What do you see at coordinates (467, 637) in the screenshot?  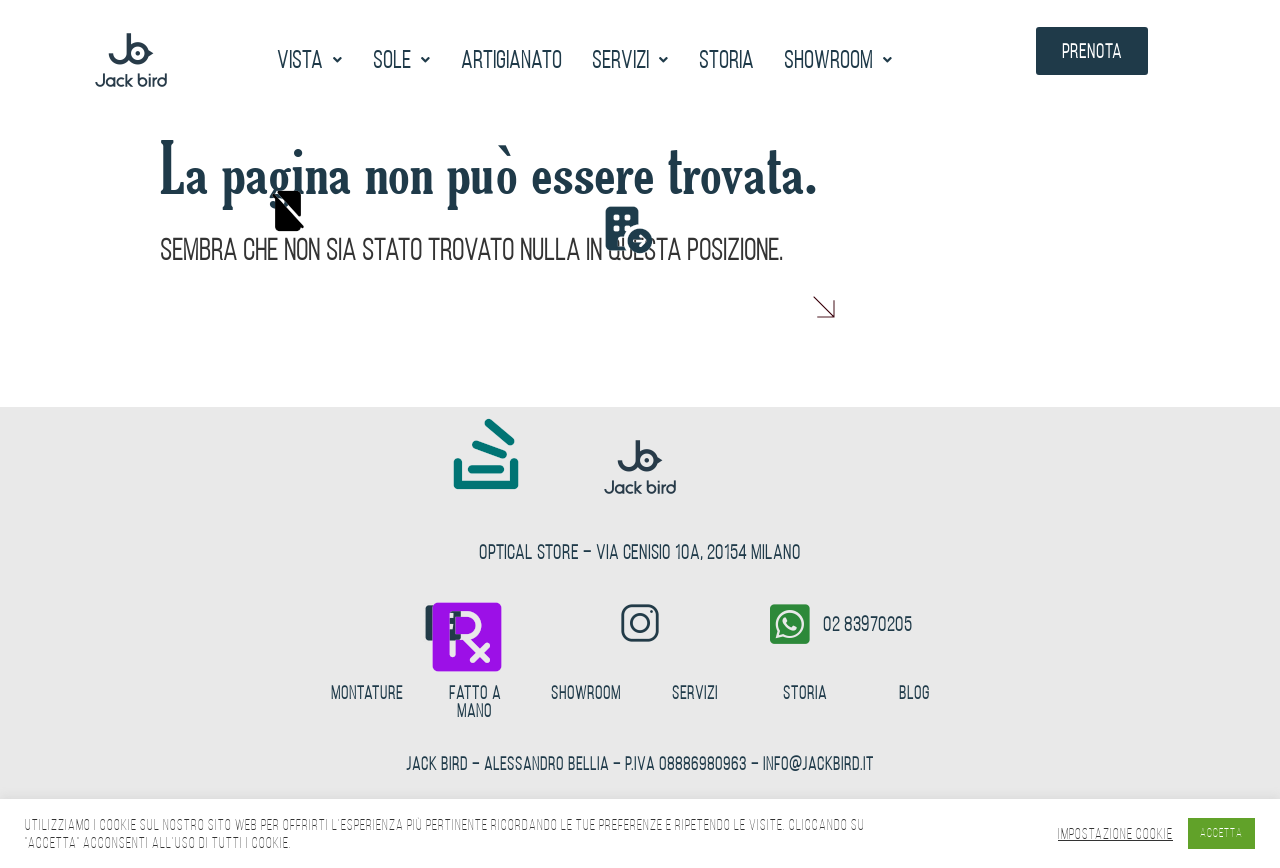 I see `view prescription details` at bounding box center [467, 637].